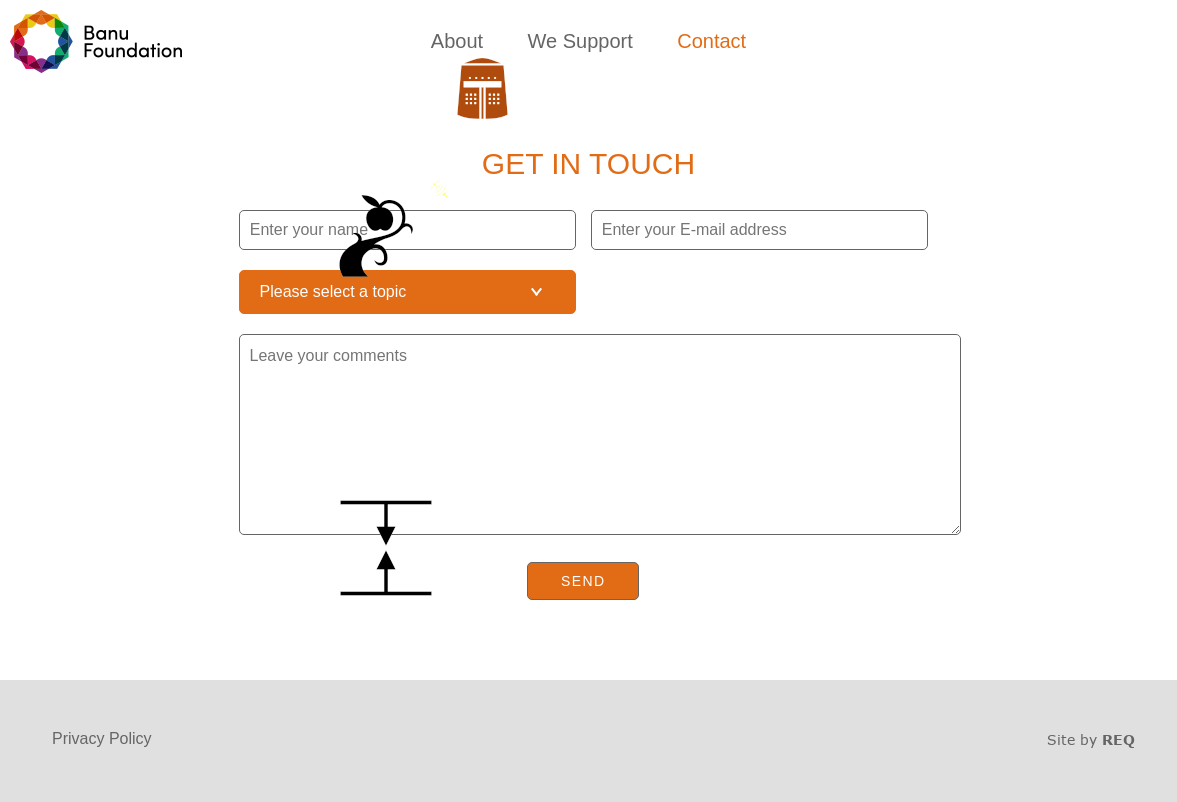  What do you see at coordinates (374, 236) in the screenshot?
I see `indicates plant fruiting stage in gardening game` at bounding box center [374, 236].